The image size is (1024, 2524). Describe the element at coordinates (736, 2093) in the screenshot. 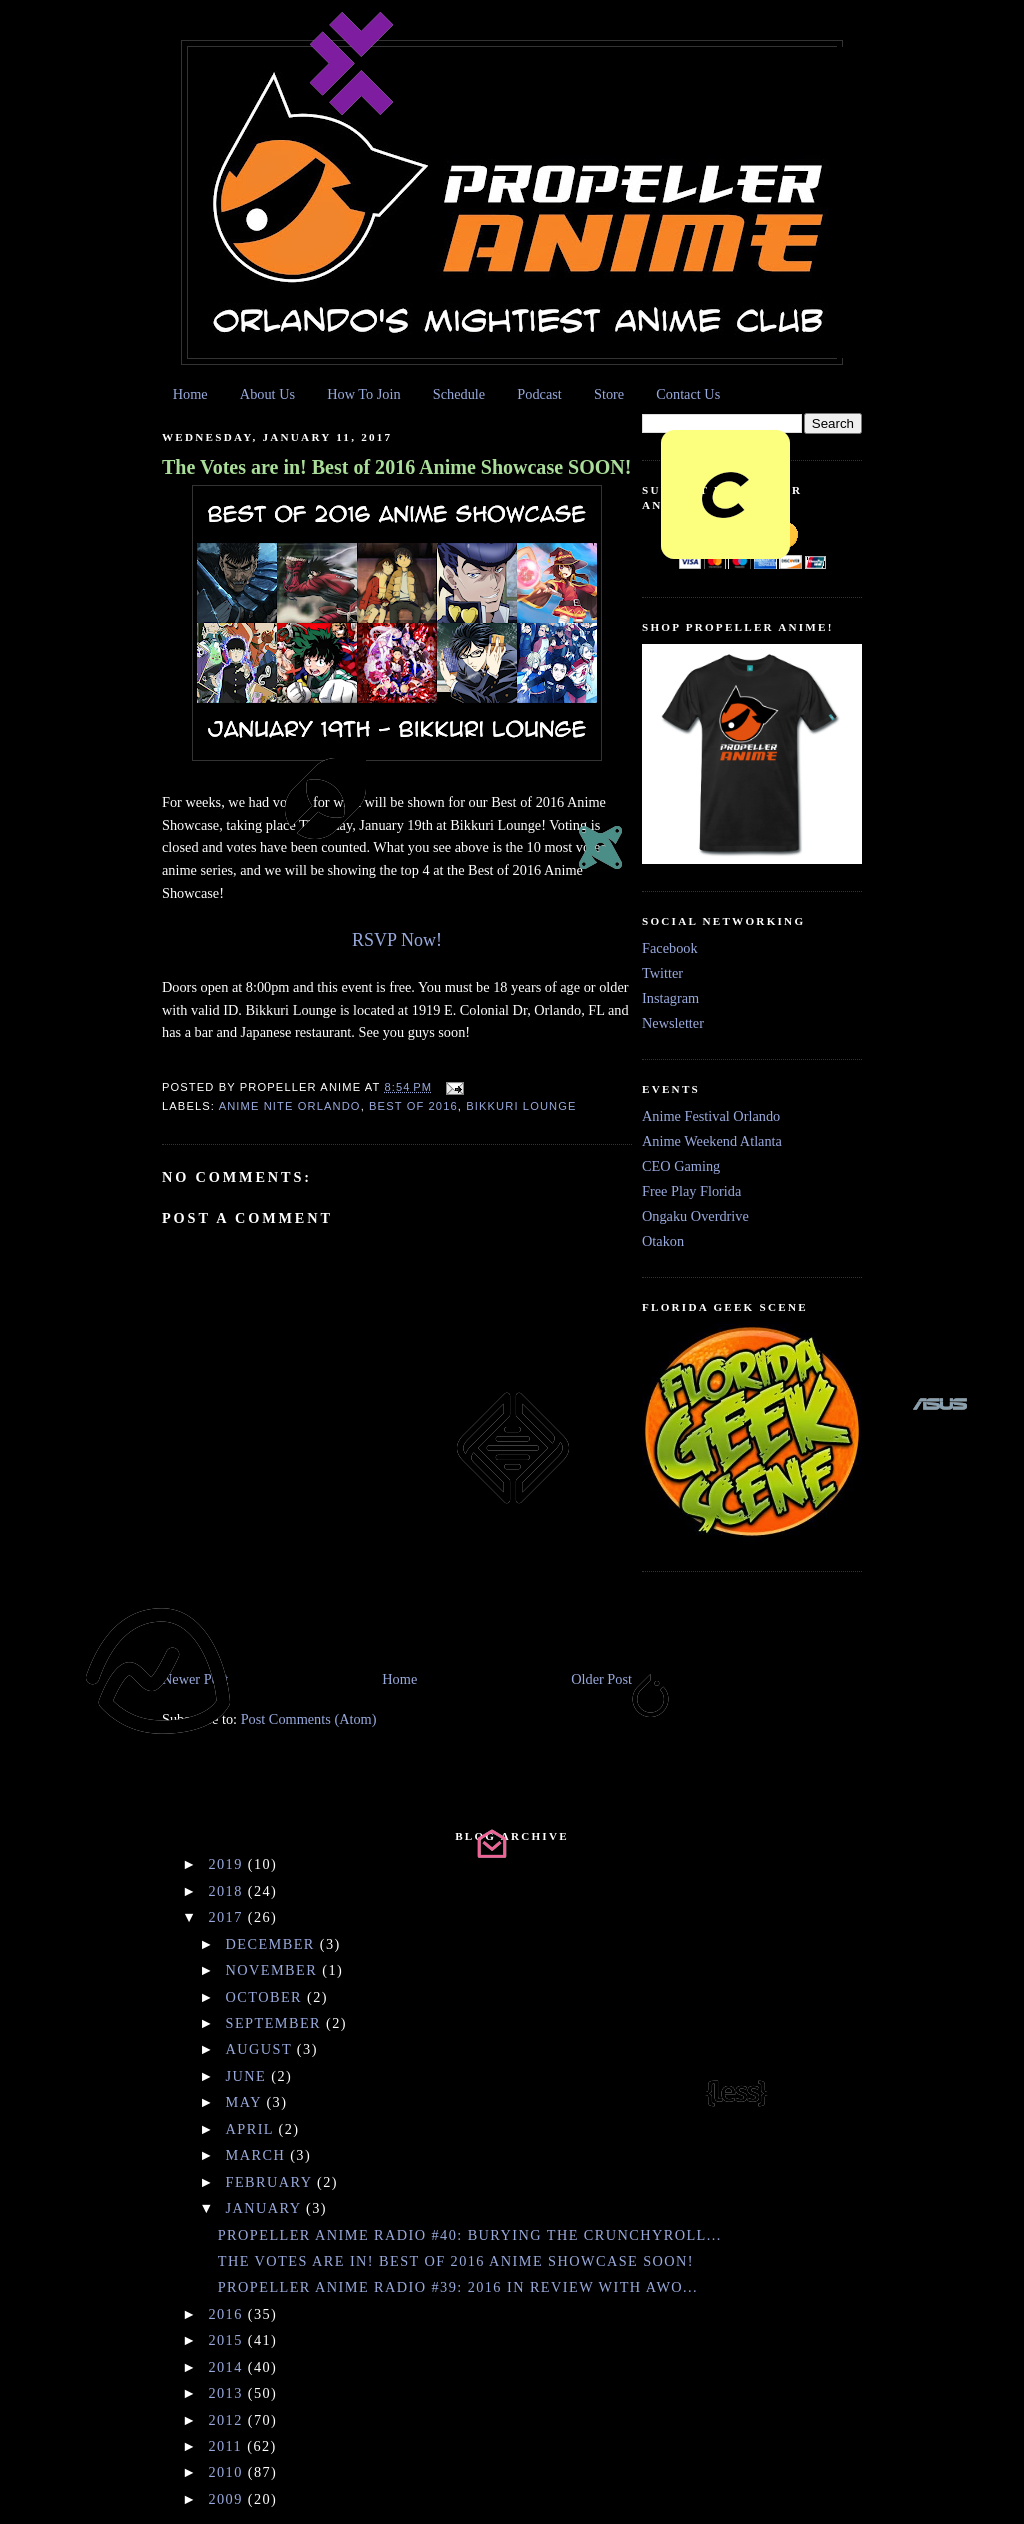

I see `less css preprocessor logo` at that location.